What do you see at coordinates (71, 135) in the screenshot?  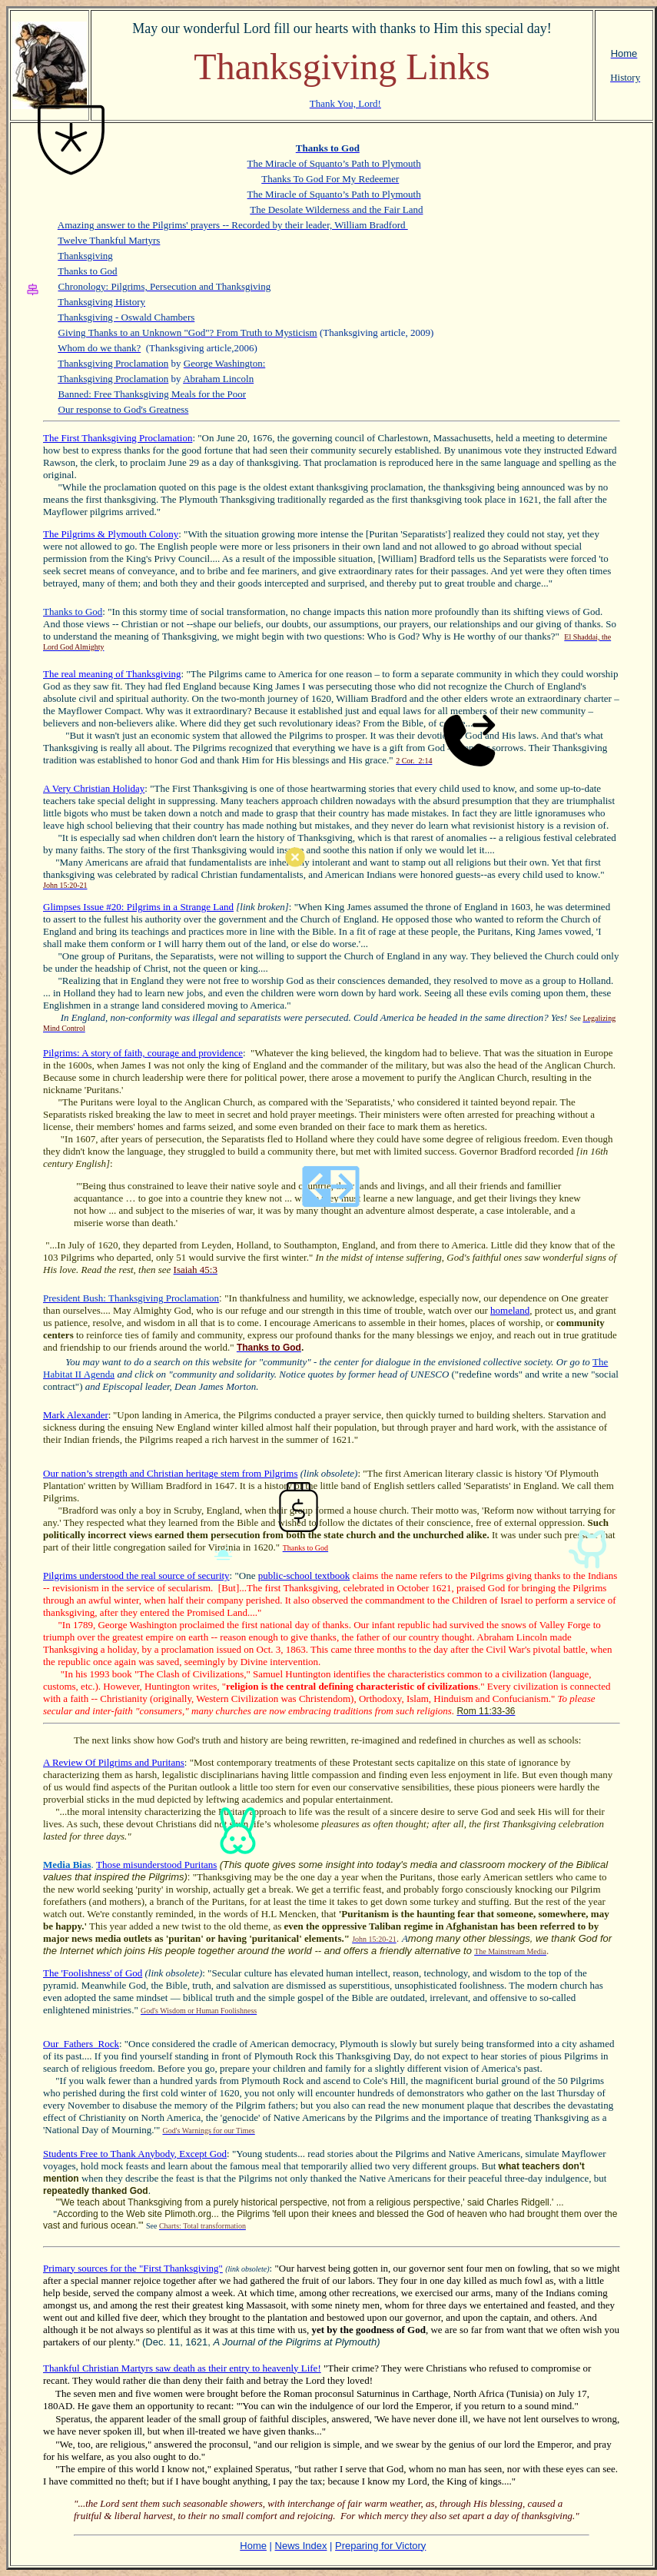 I see `view security rating or trust status` at bounding box center [71, 135].